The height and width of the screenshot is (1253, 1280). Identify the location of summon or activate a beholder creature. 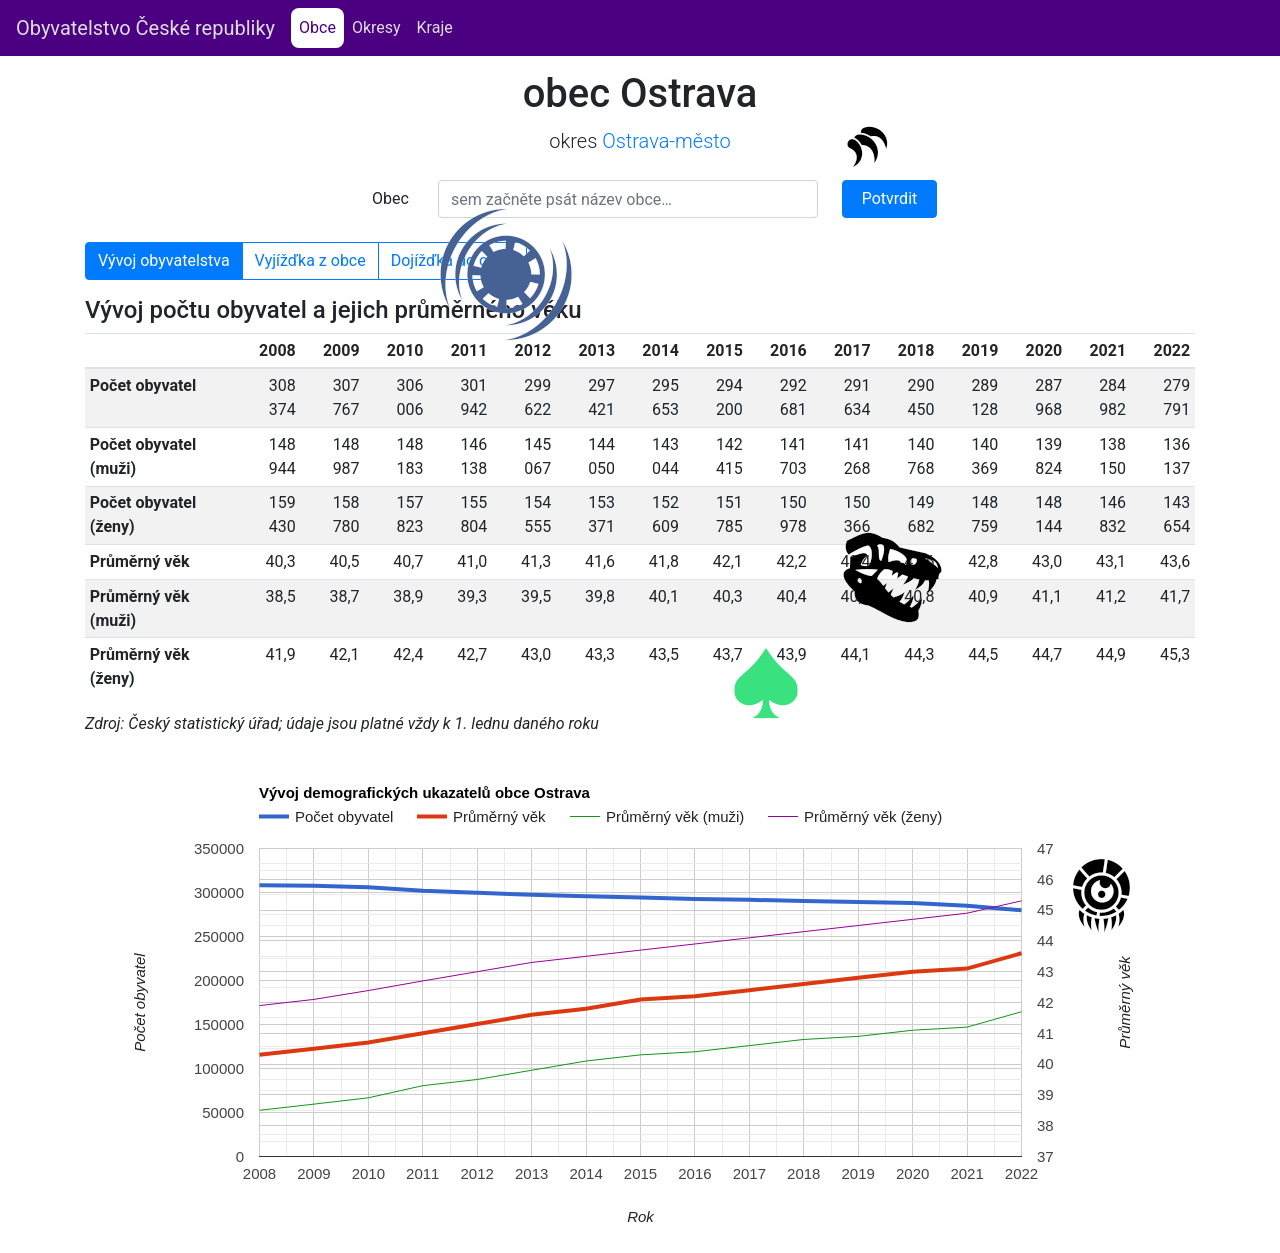
(1101, 895).